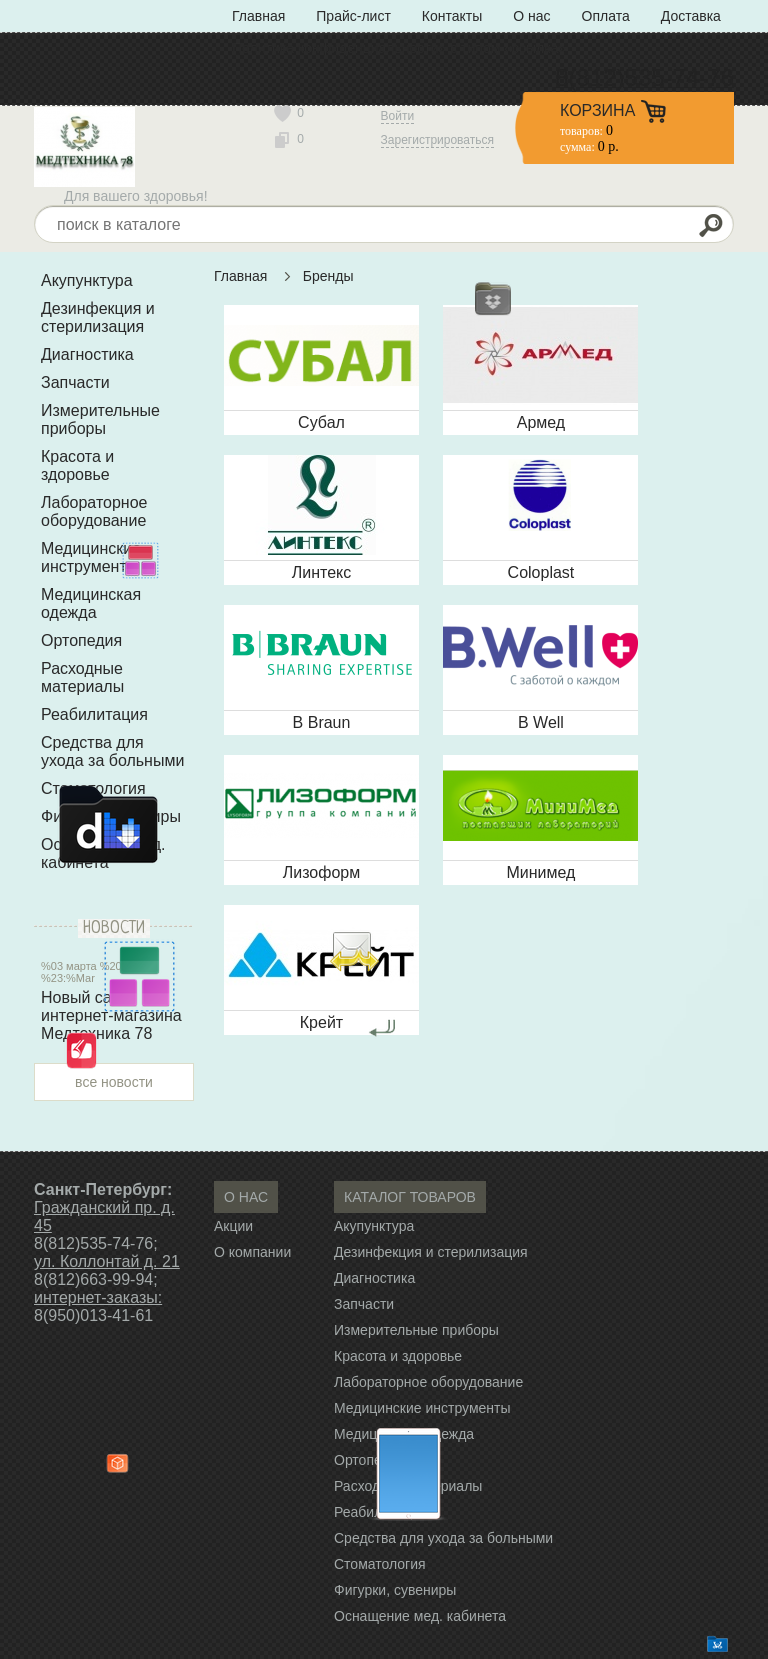  I want to click on a binary STL 3D model file, so click(117, 1462).